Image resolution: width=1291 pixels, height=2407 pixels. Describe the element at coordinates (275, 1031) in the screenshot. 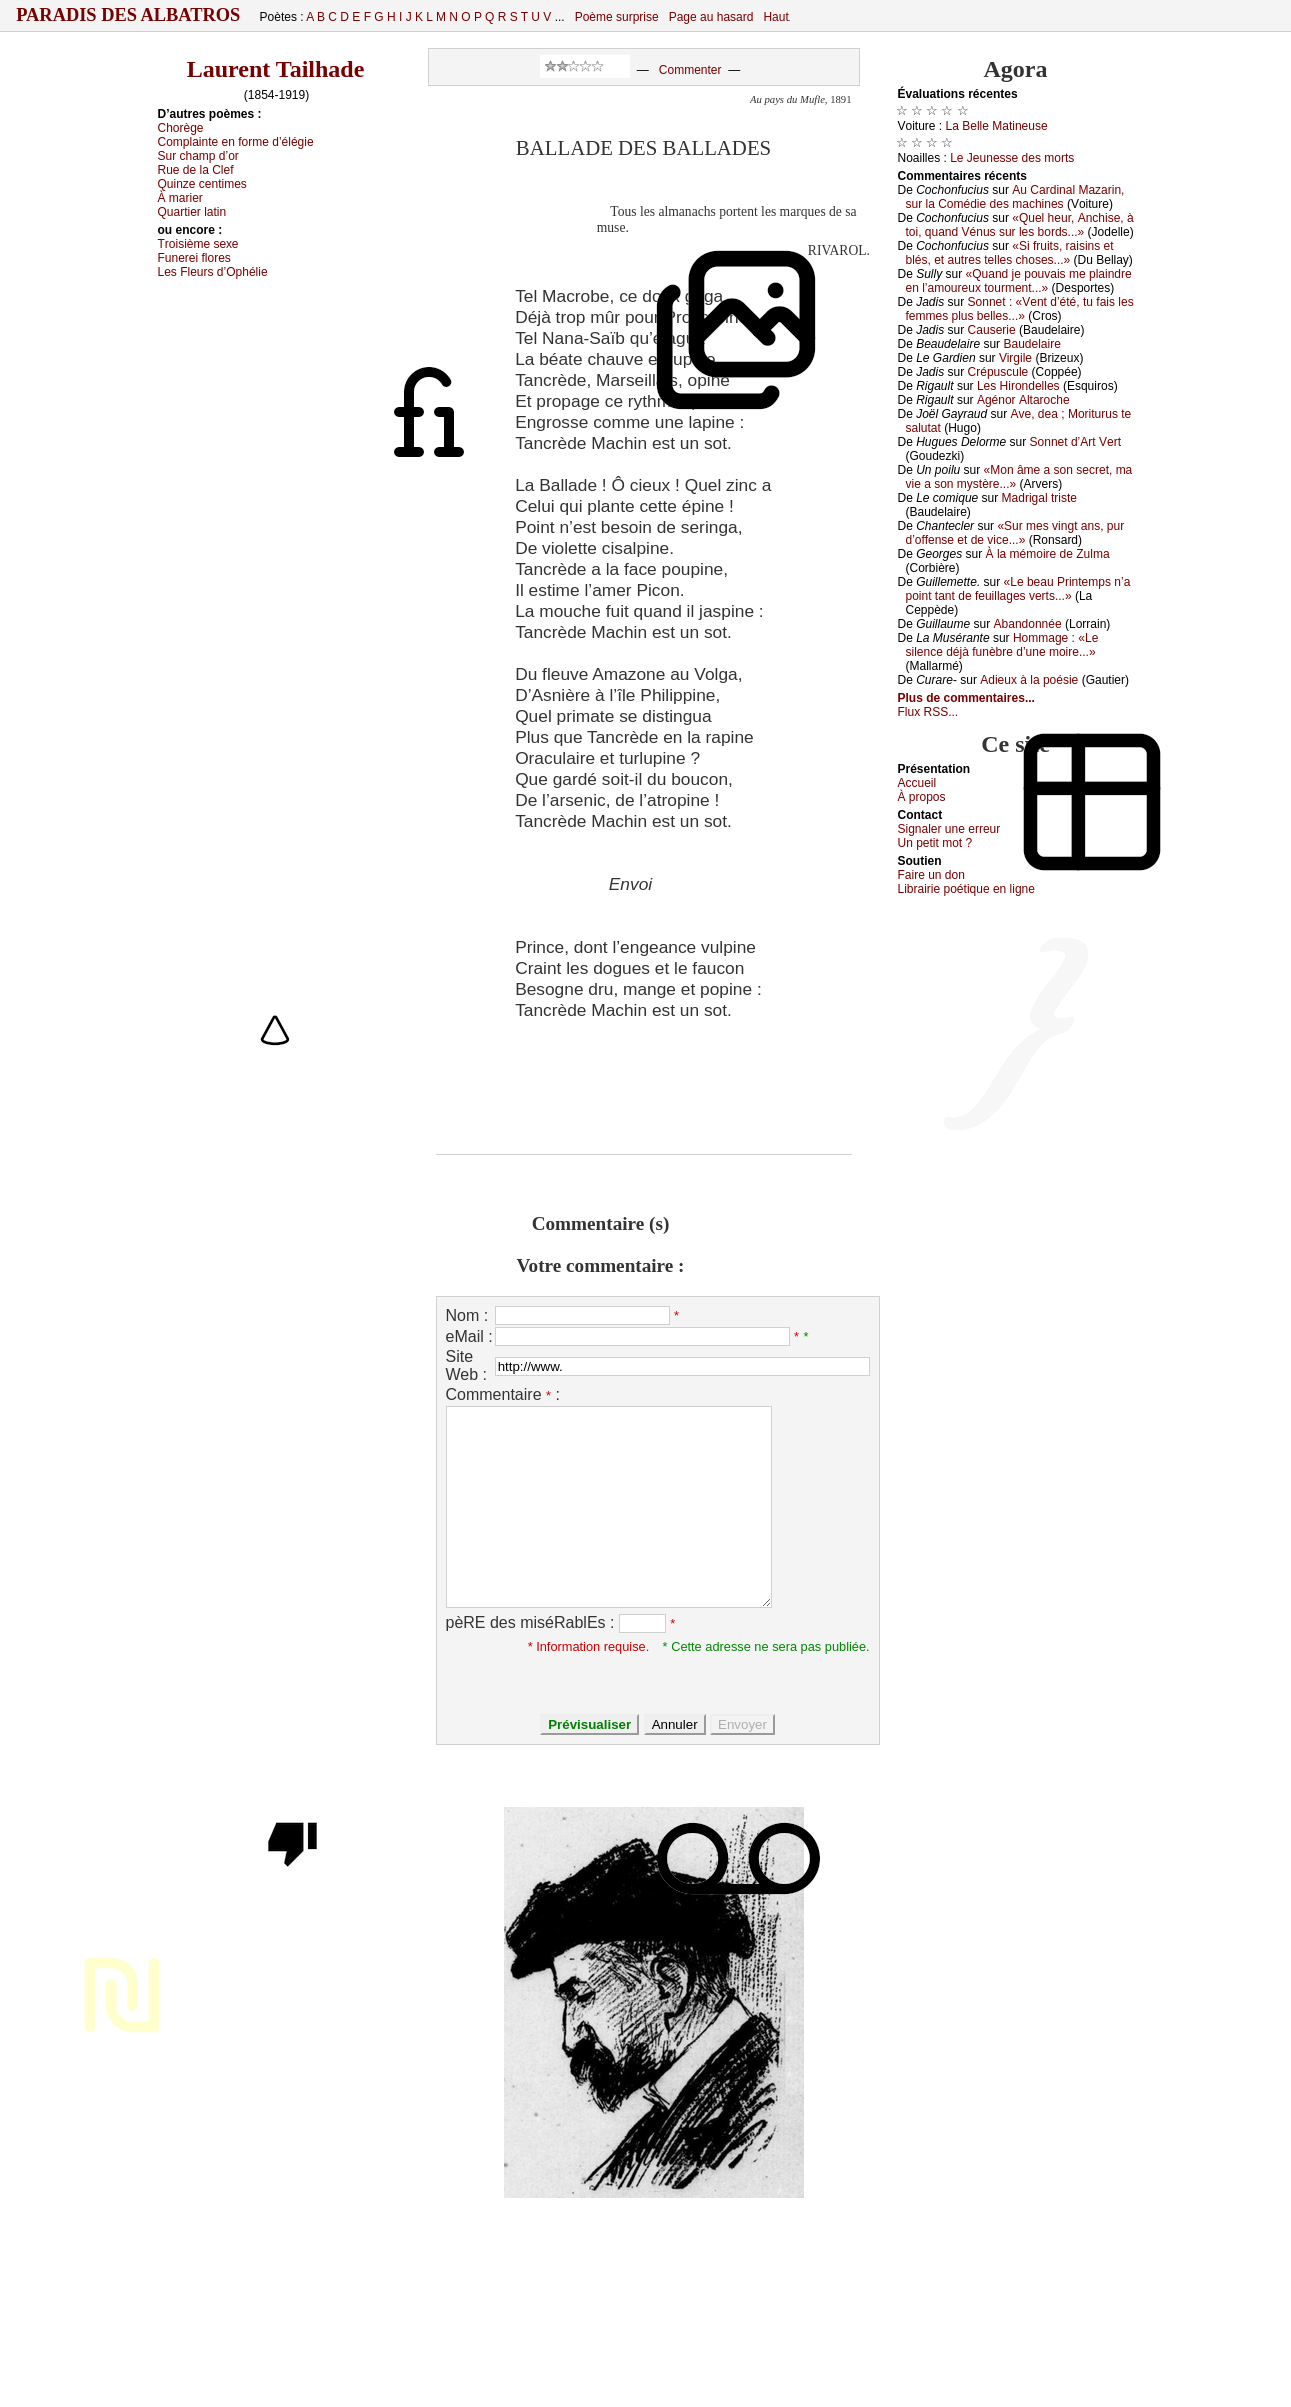

I see `indicates 3D or shape tools` at that location.